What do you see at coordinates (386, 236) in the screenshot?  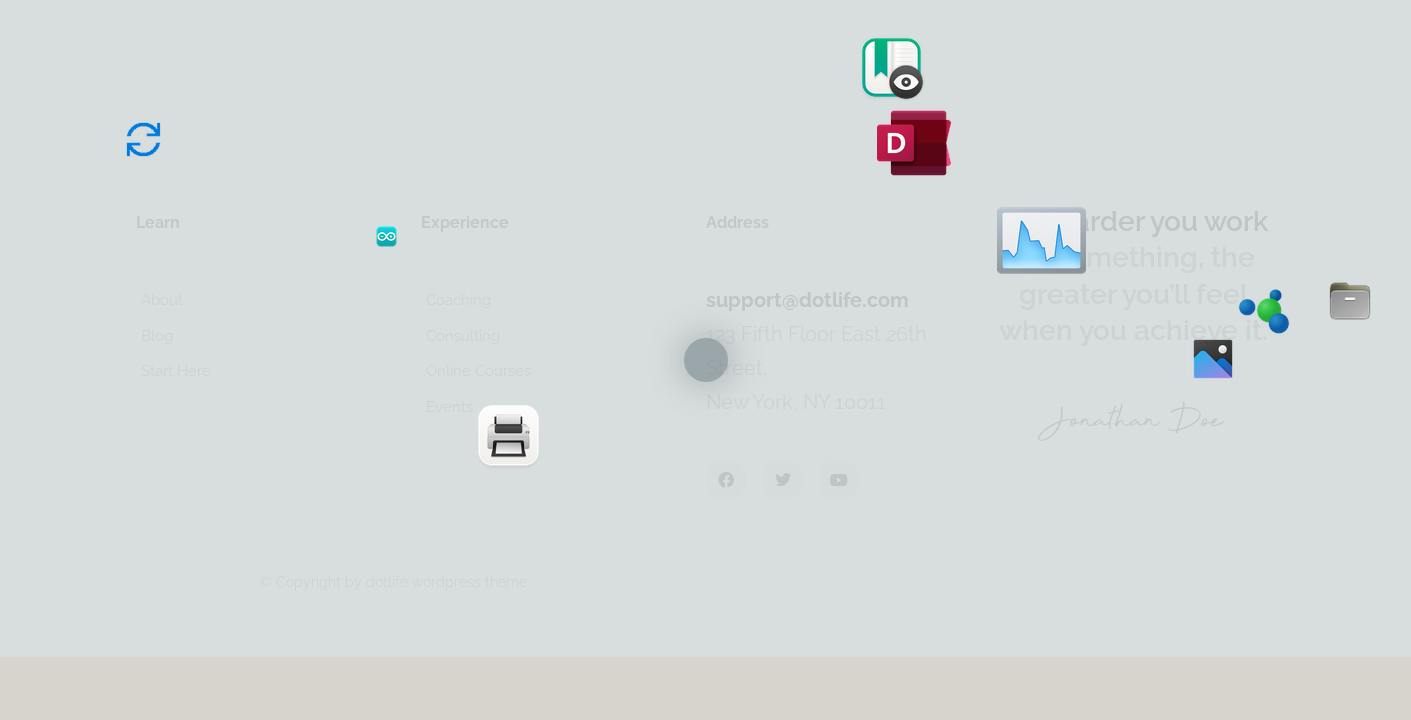 I see `open the Arduino IDE application` at bounding box center [386, 236].